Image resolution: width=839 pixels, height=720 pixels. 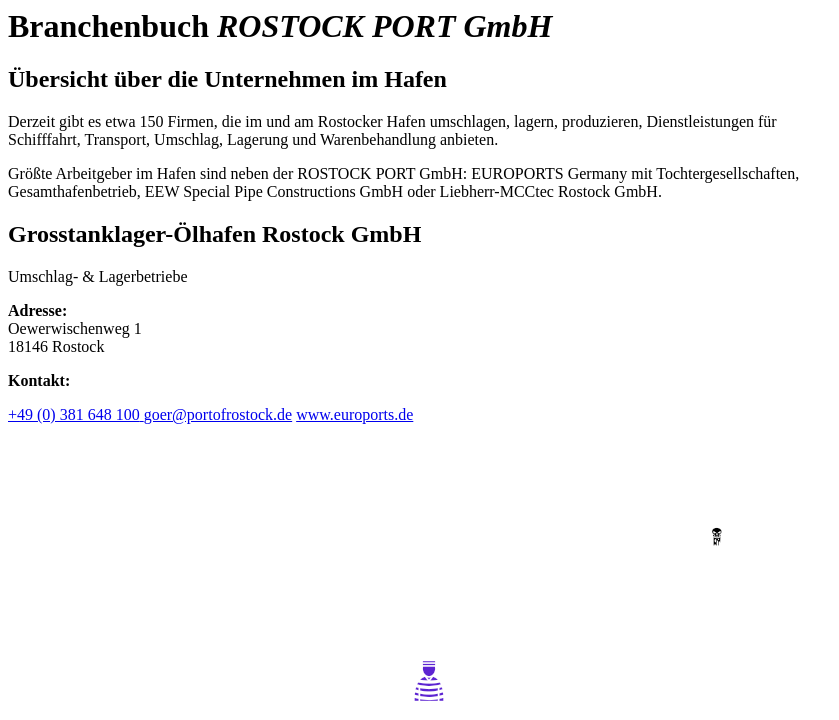 I want to click on indicates poison or toxic damage status, so click(x=716, y=536).